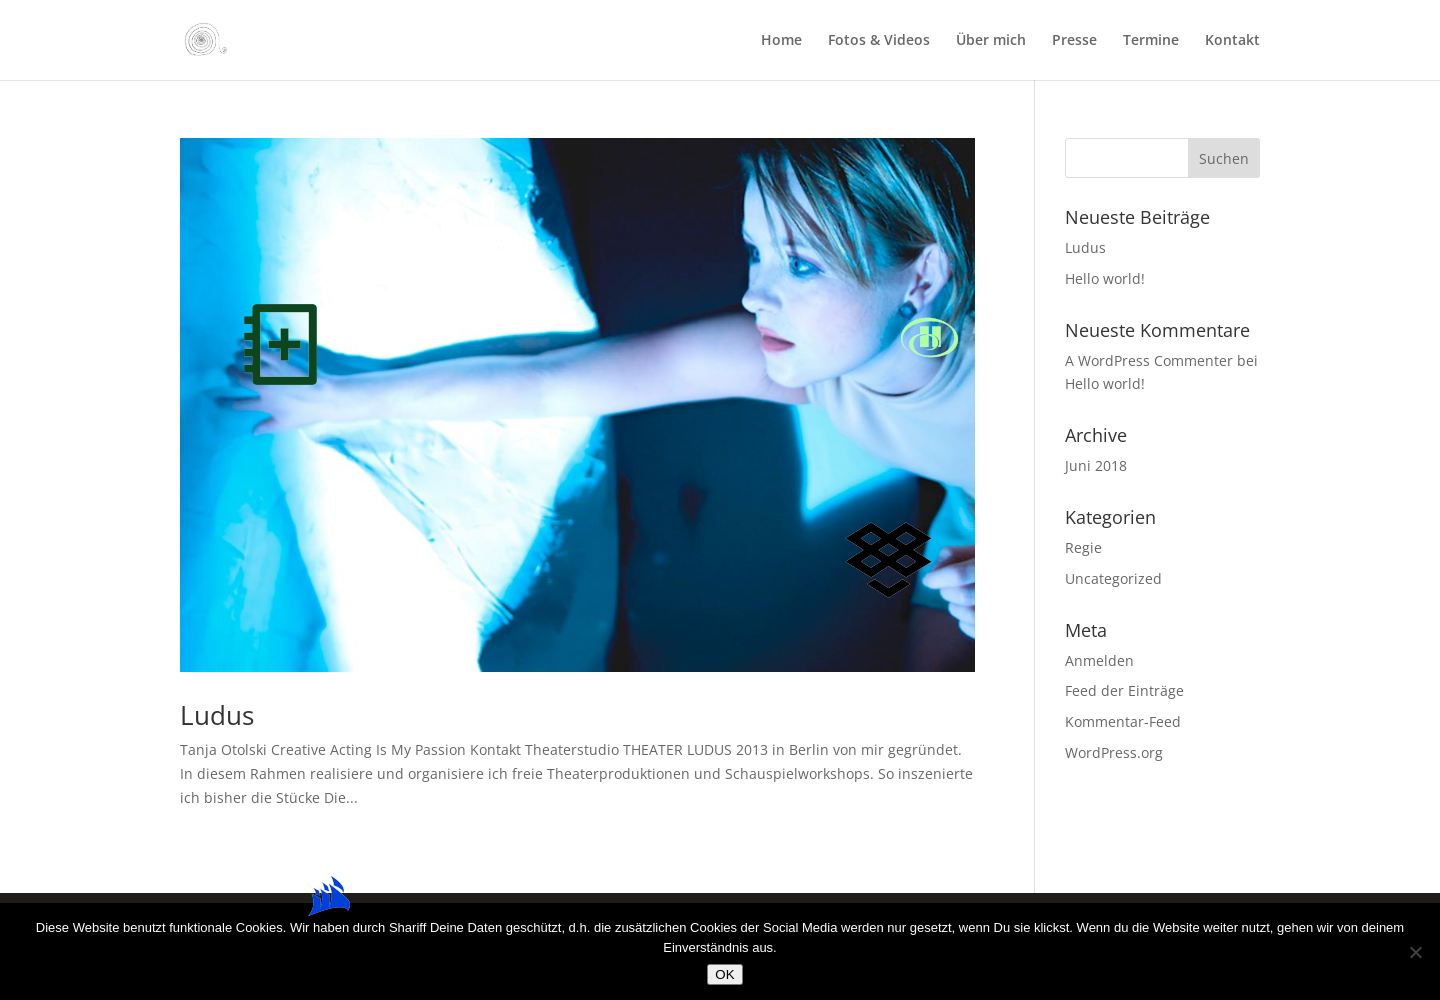 This screenshot has height=1000, width=1440. I want to click on open dropbox app, so click(888, 557).